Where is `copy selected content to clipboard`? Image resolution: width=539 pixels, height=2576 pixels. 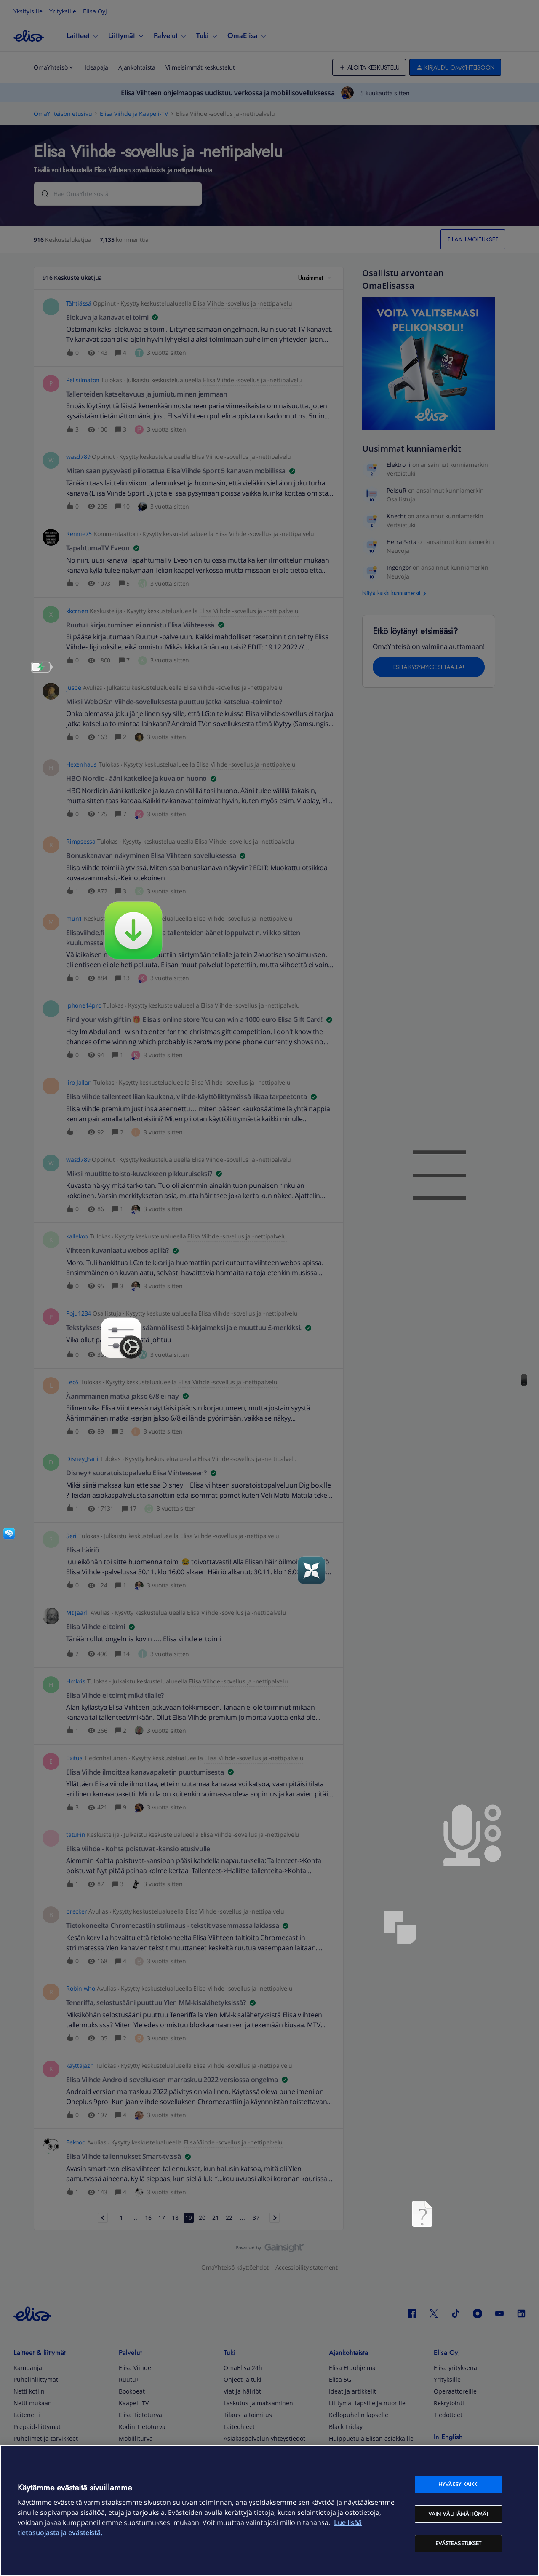 copy selected content to clipboard is located at coordinates (400, 1927).